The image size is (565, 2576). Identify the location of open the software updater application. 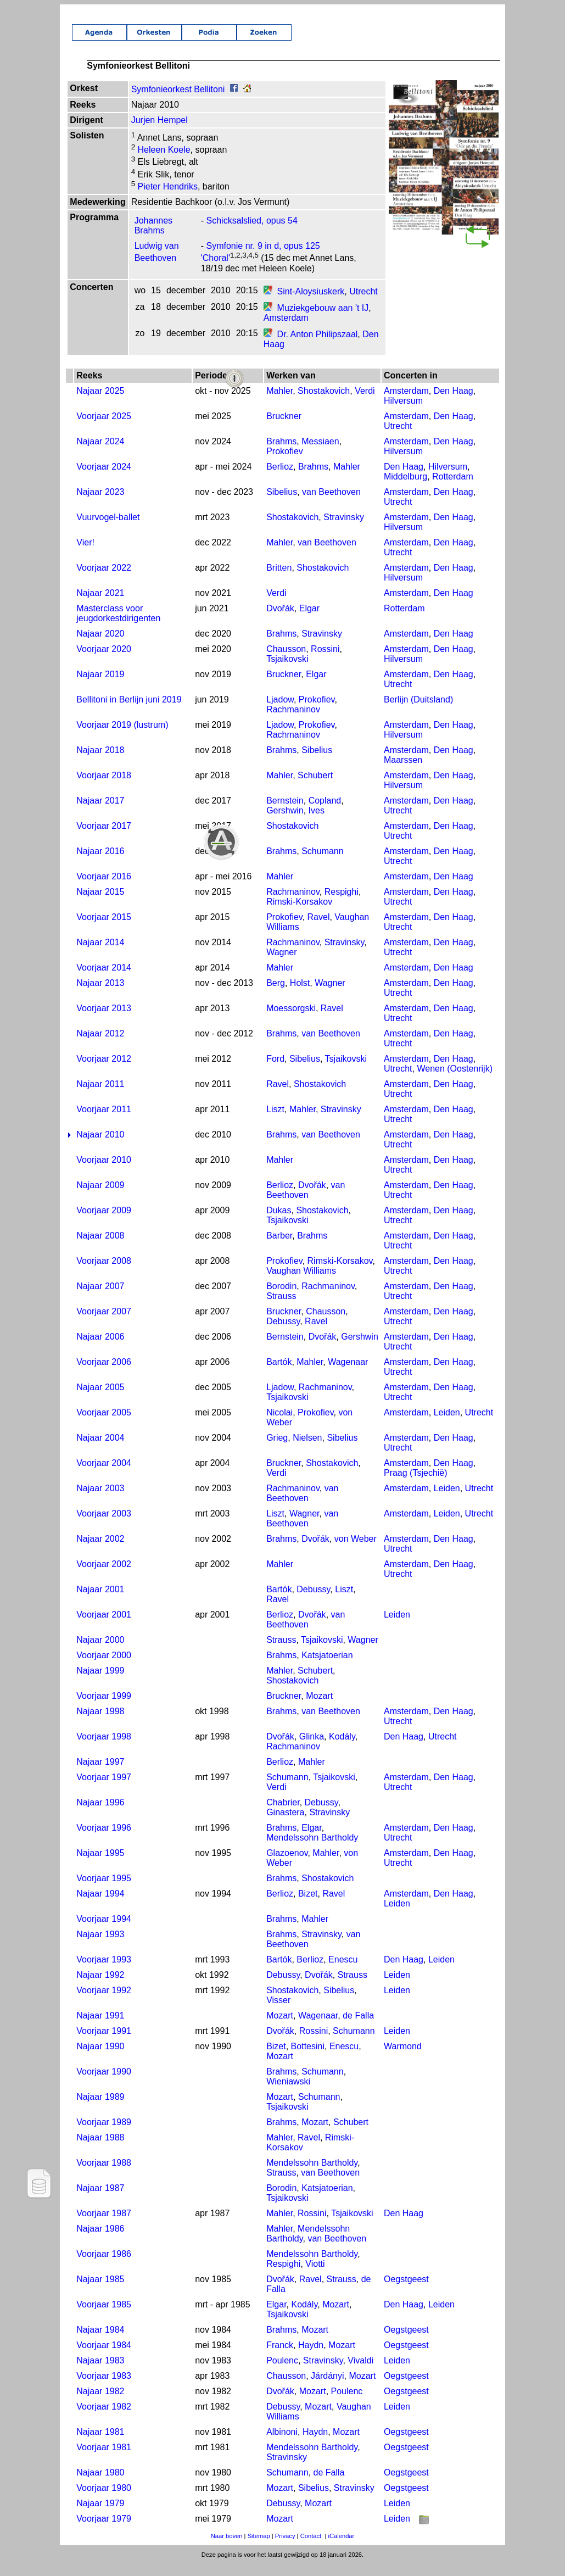
(221, 842).